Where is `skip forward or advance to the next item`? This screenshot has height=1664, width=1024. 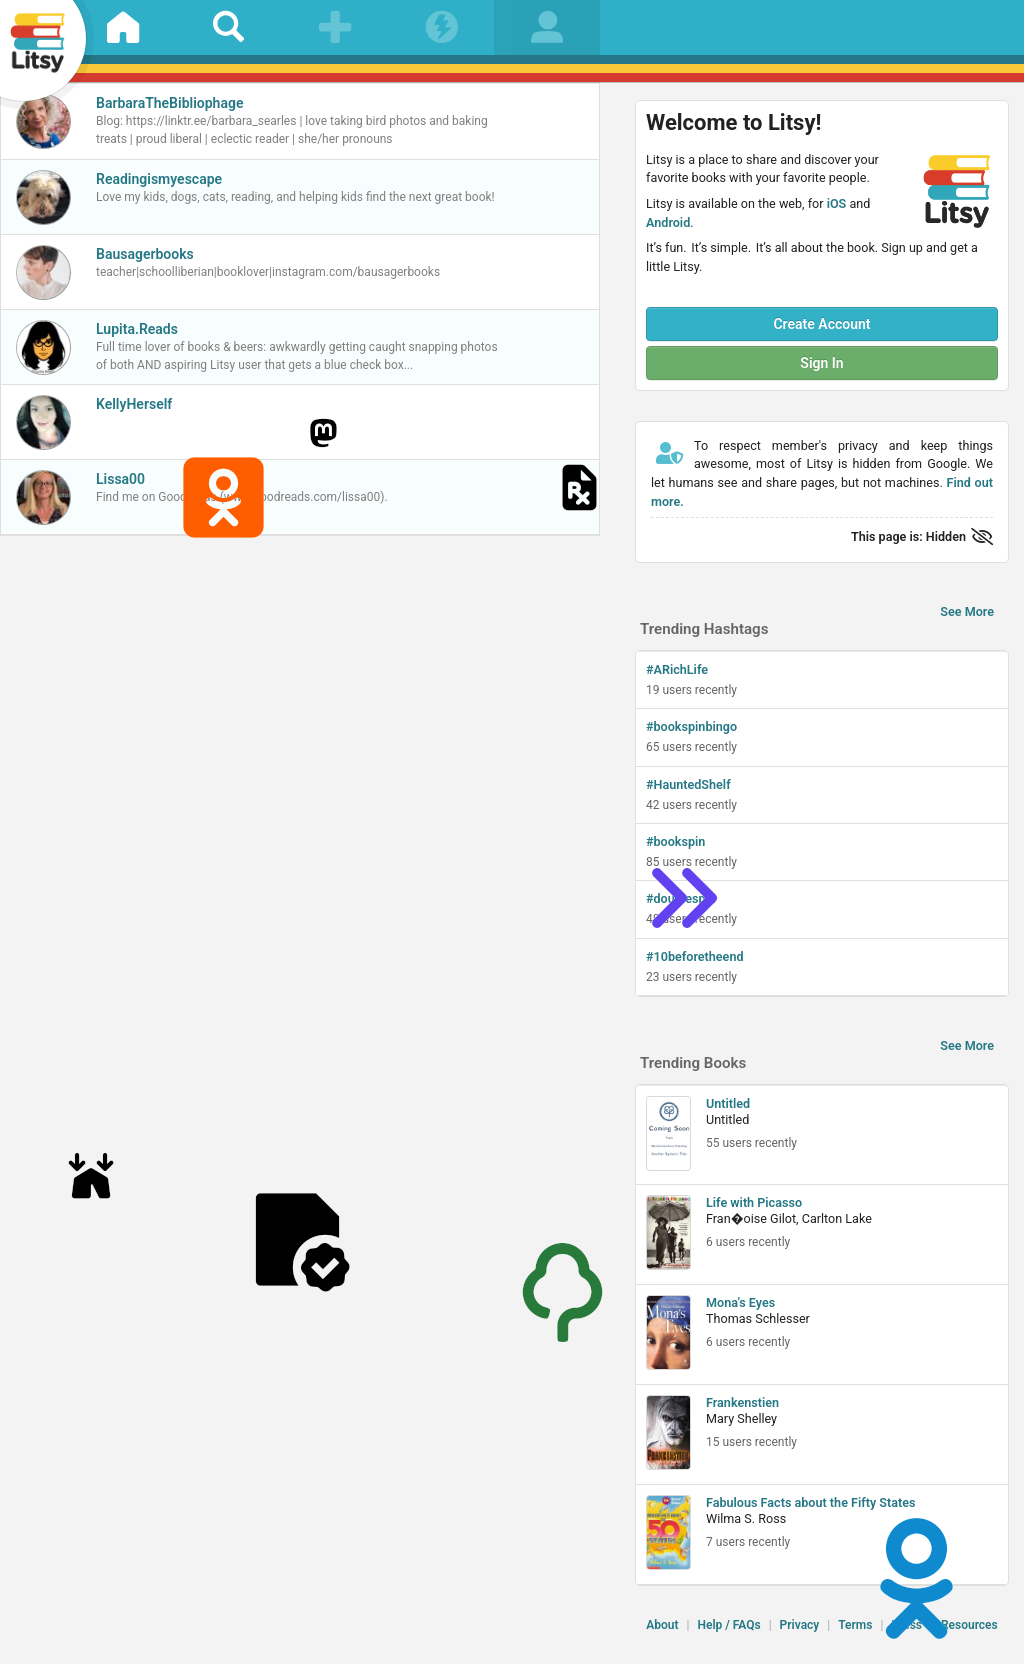 skip forward or advance to the next item is located at coordinates (682, 898).